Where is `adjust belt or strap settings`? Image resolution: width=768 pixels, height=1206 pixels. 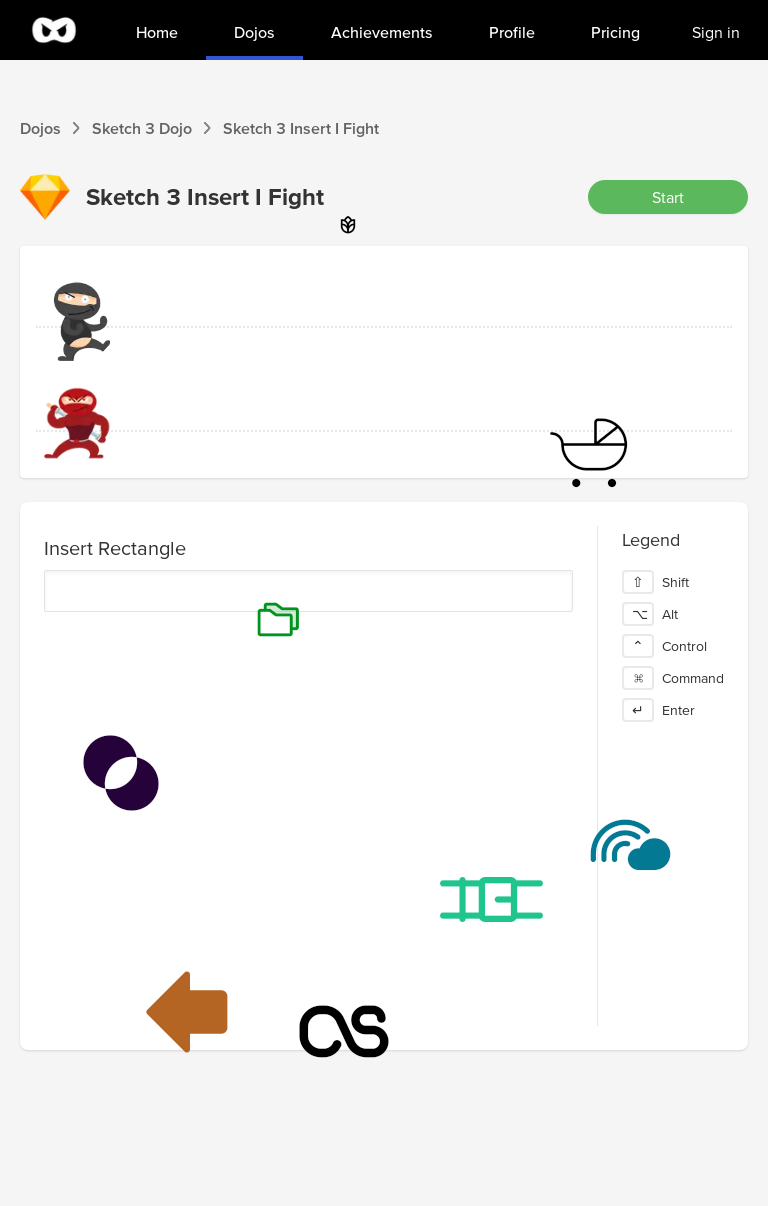
adjust belt or strap settings is located at coordinates (491, 899).